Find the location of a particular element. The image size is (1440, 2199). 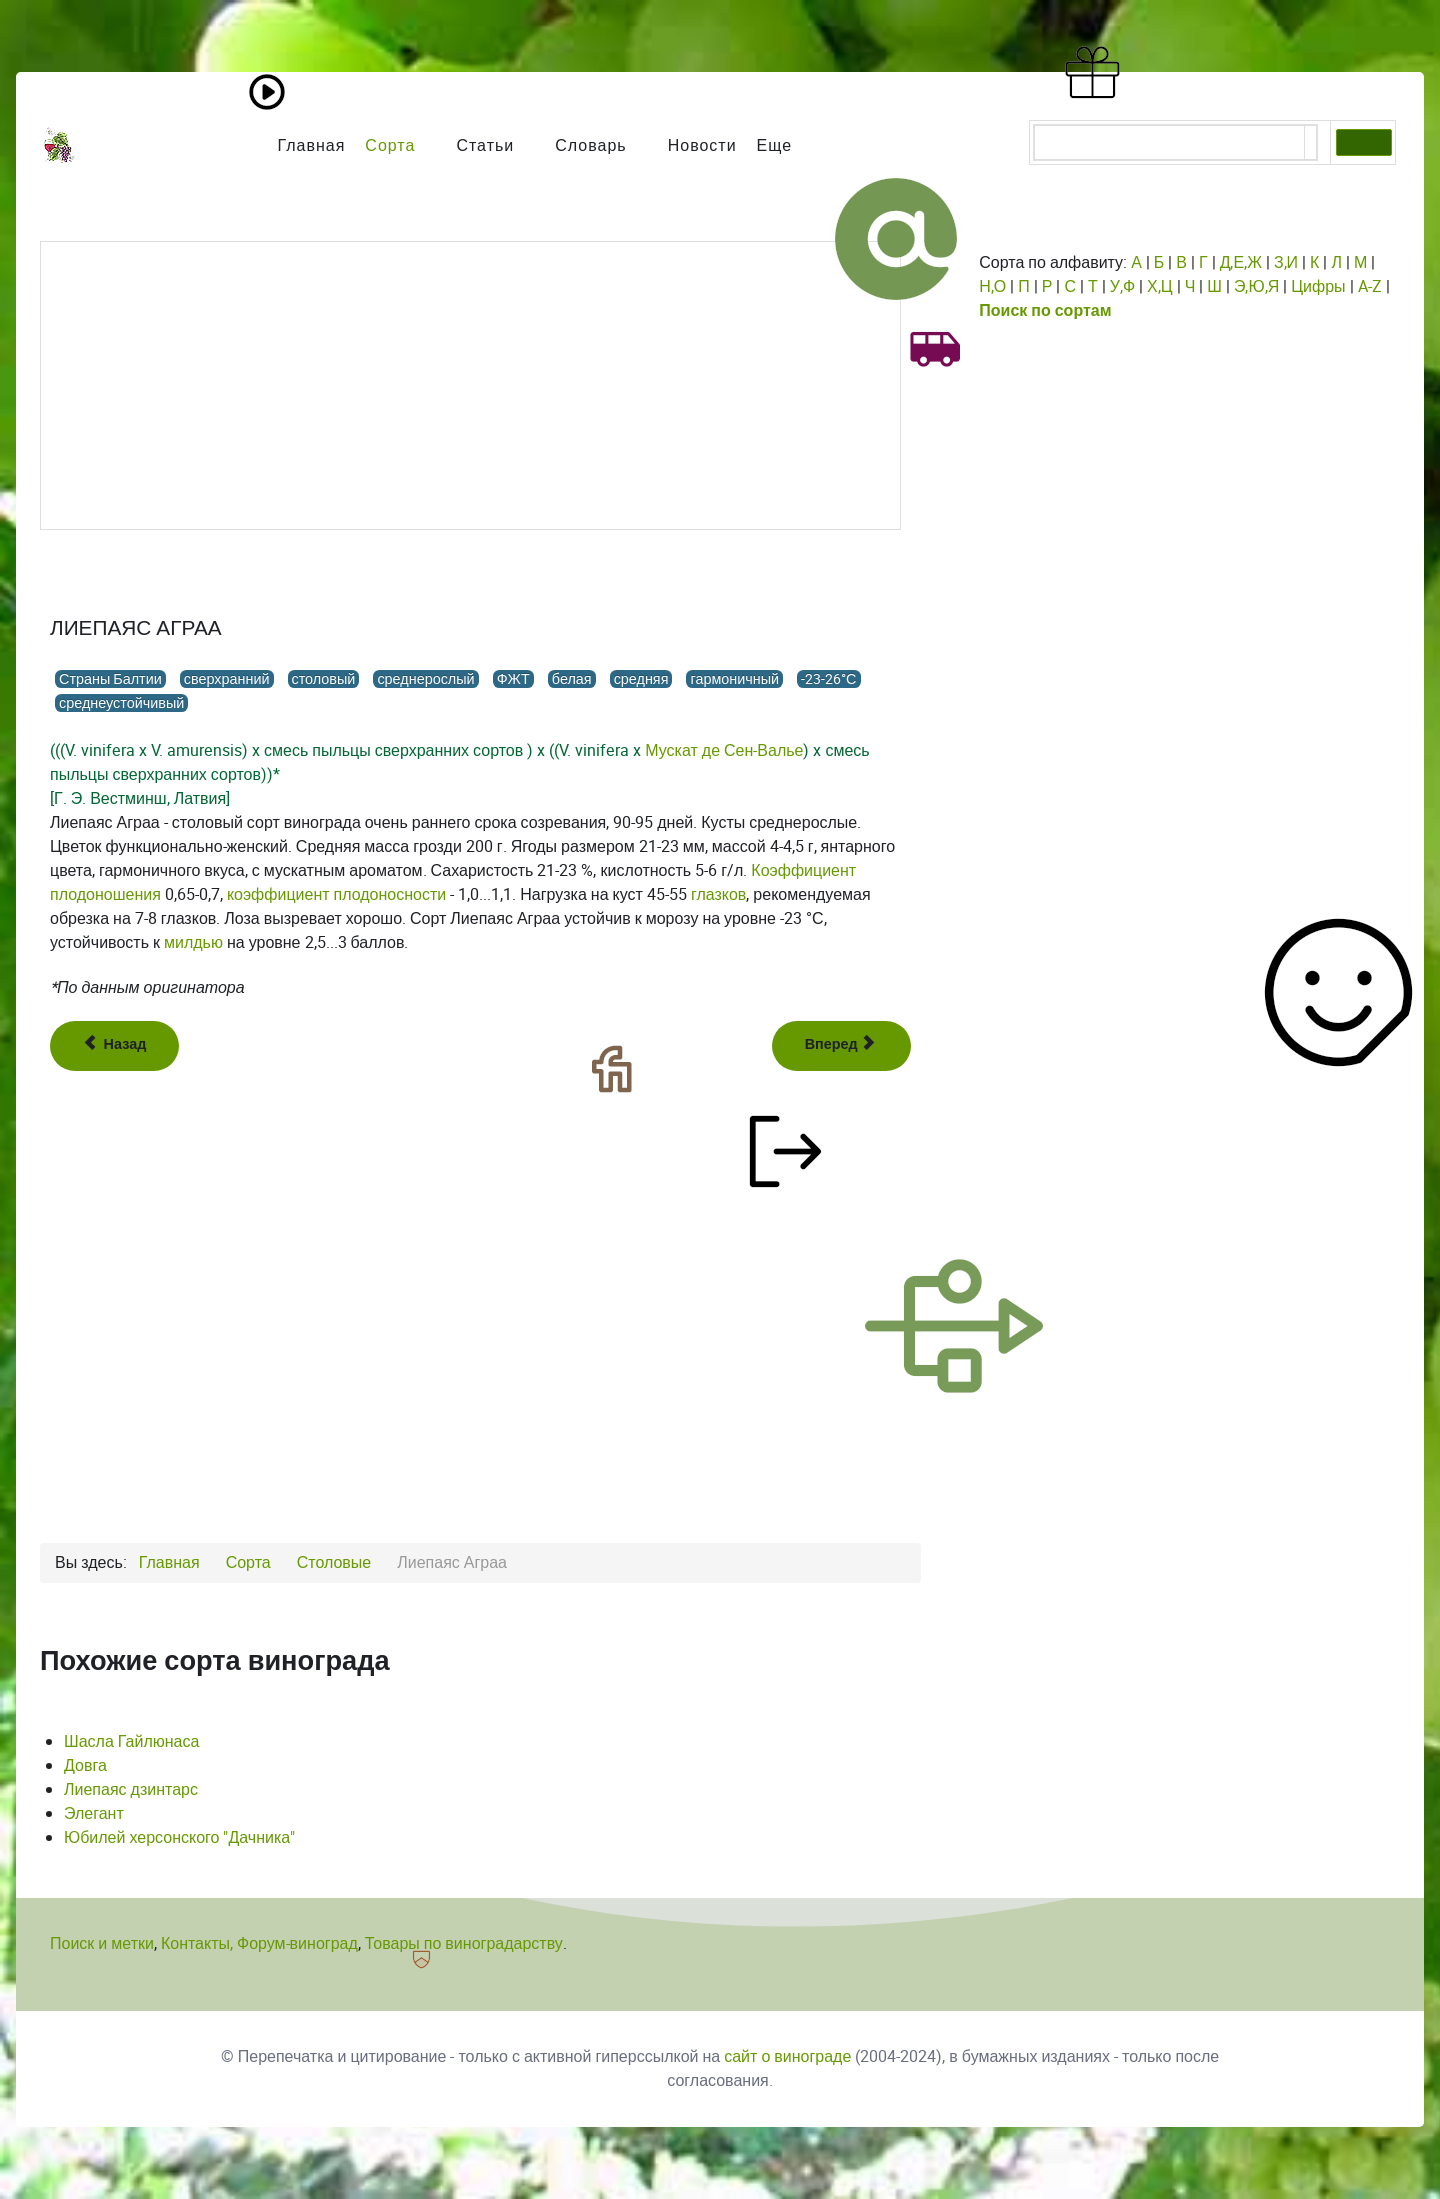

add a sticker to your message is located at coordinates (1338, 992).